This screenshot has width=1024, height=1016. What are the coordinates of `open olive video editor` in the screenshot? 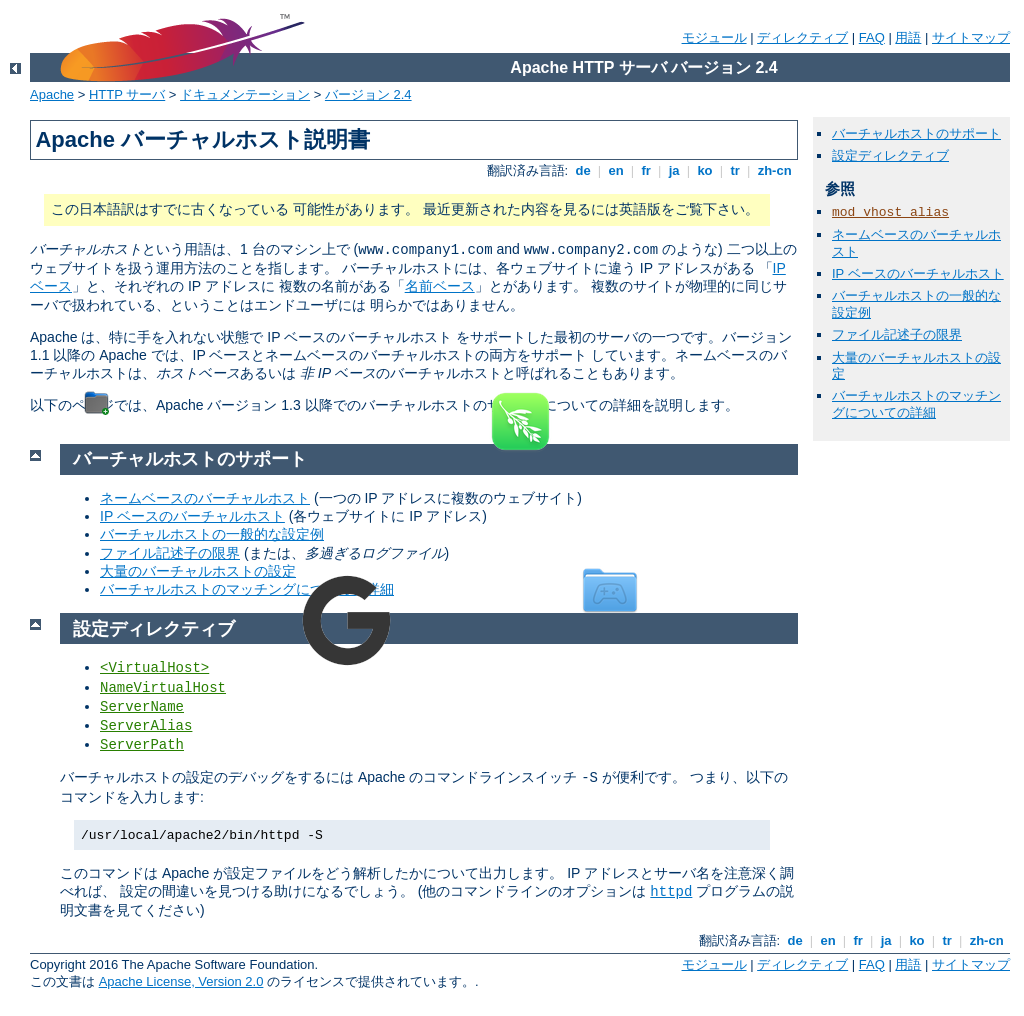 It's located at (520, 421).